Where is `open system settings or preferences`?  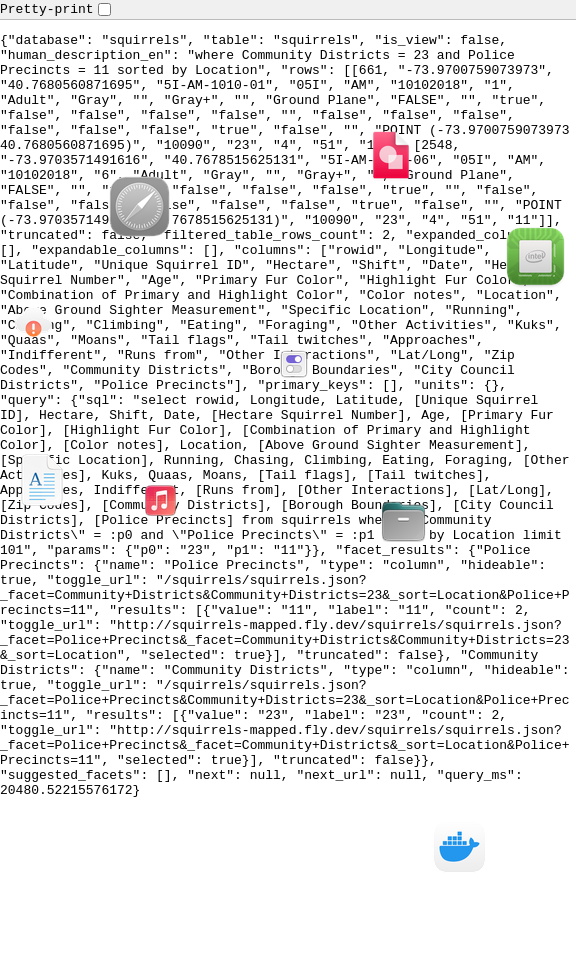 open system settings or preferences is located at coordinates (294, 364).